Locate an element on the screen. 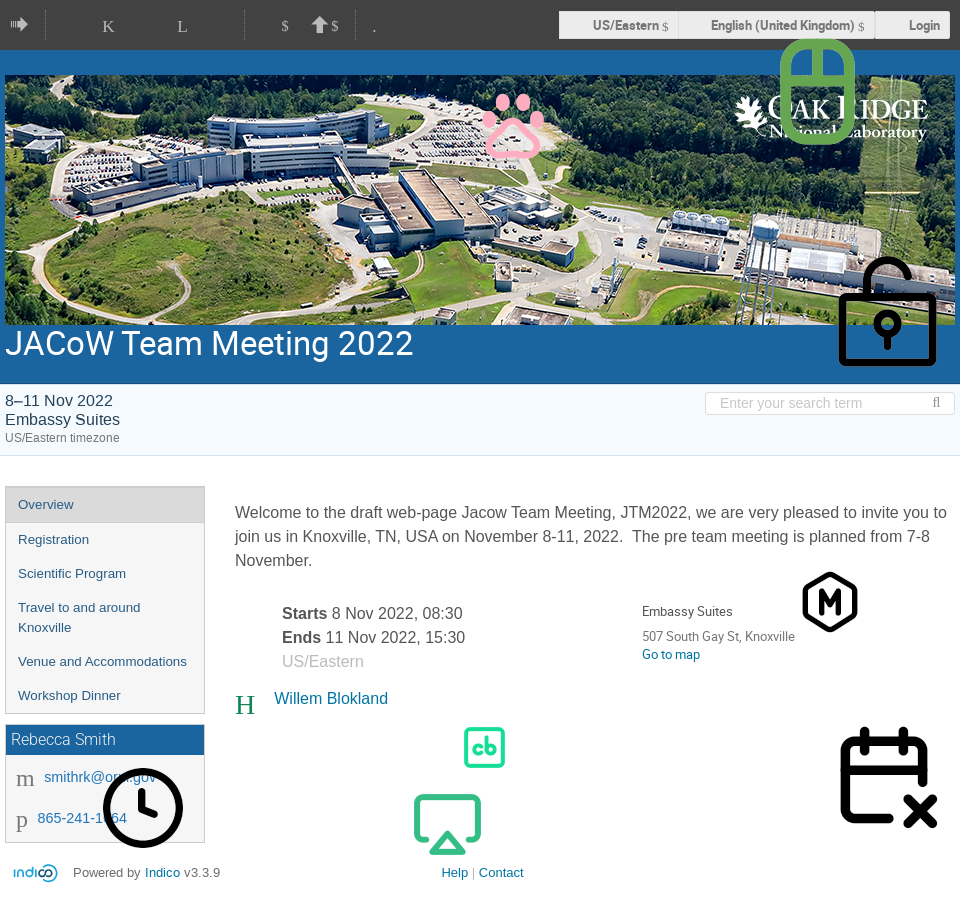 This screenshot has width=960, height=903. stream content to an external display is located at coordinates (447, 824).